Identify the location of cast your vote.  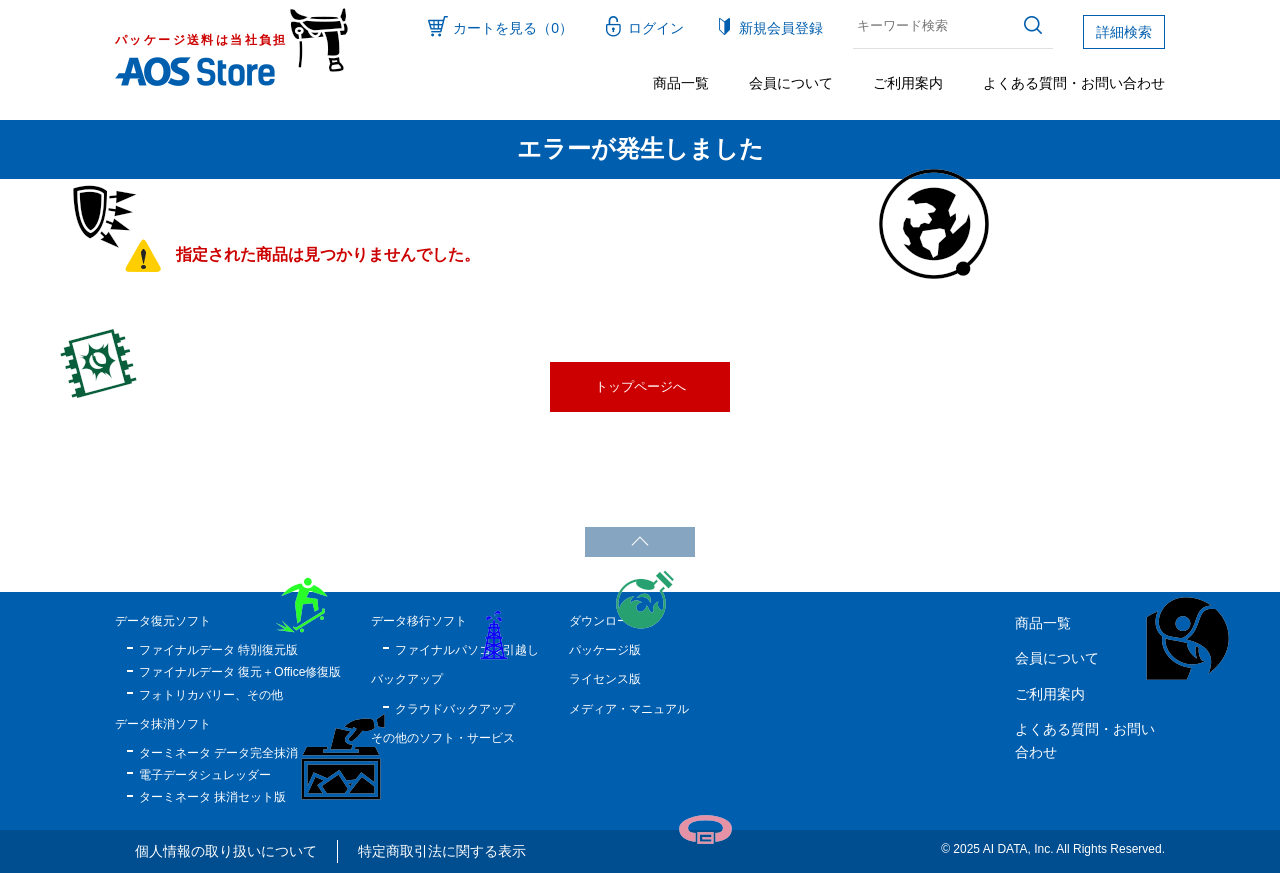
(341, 757).